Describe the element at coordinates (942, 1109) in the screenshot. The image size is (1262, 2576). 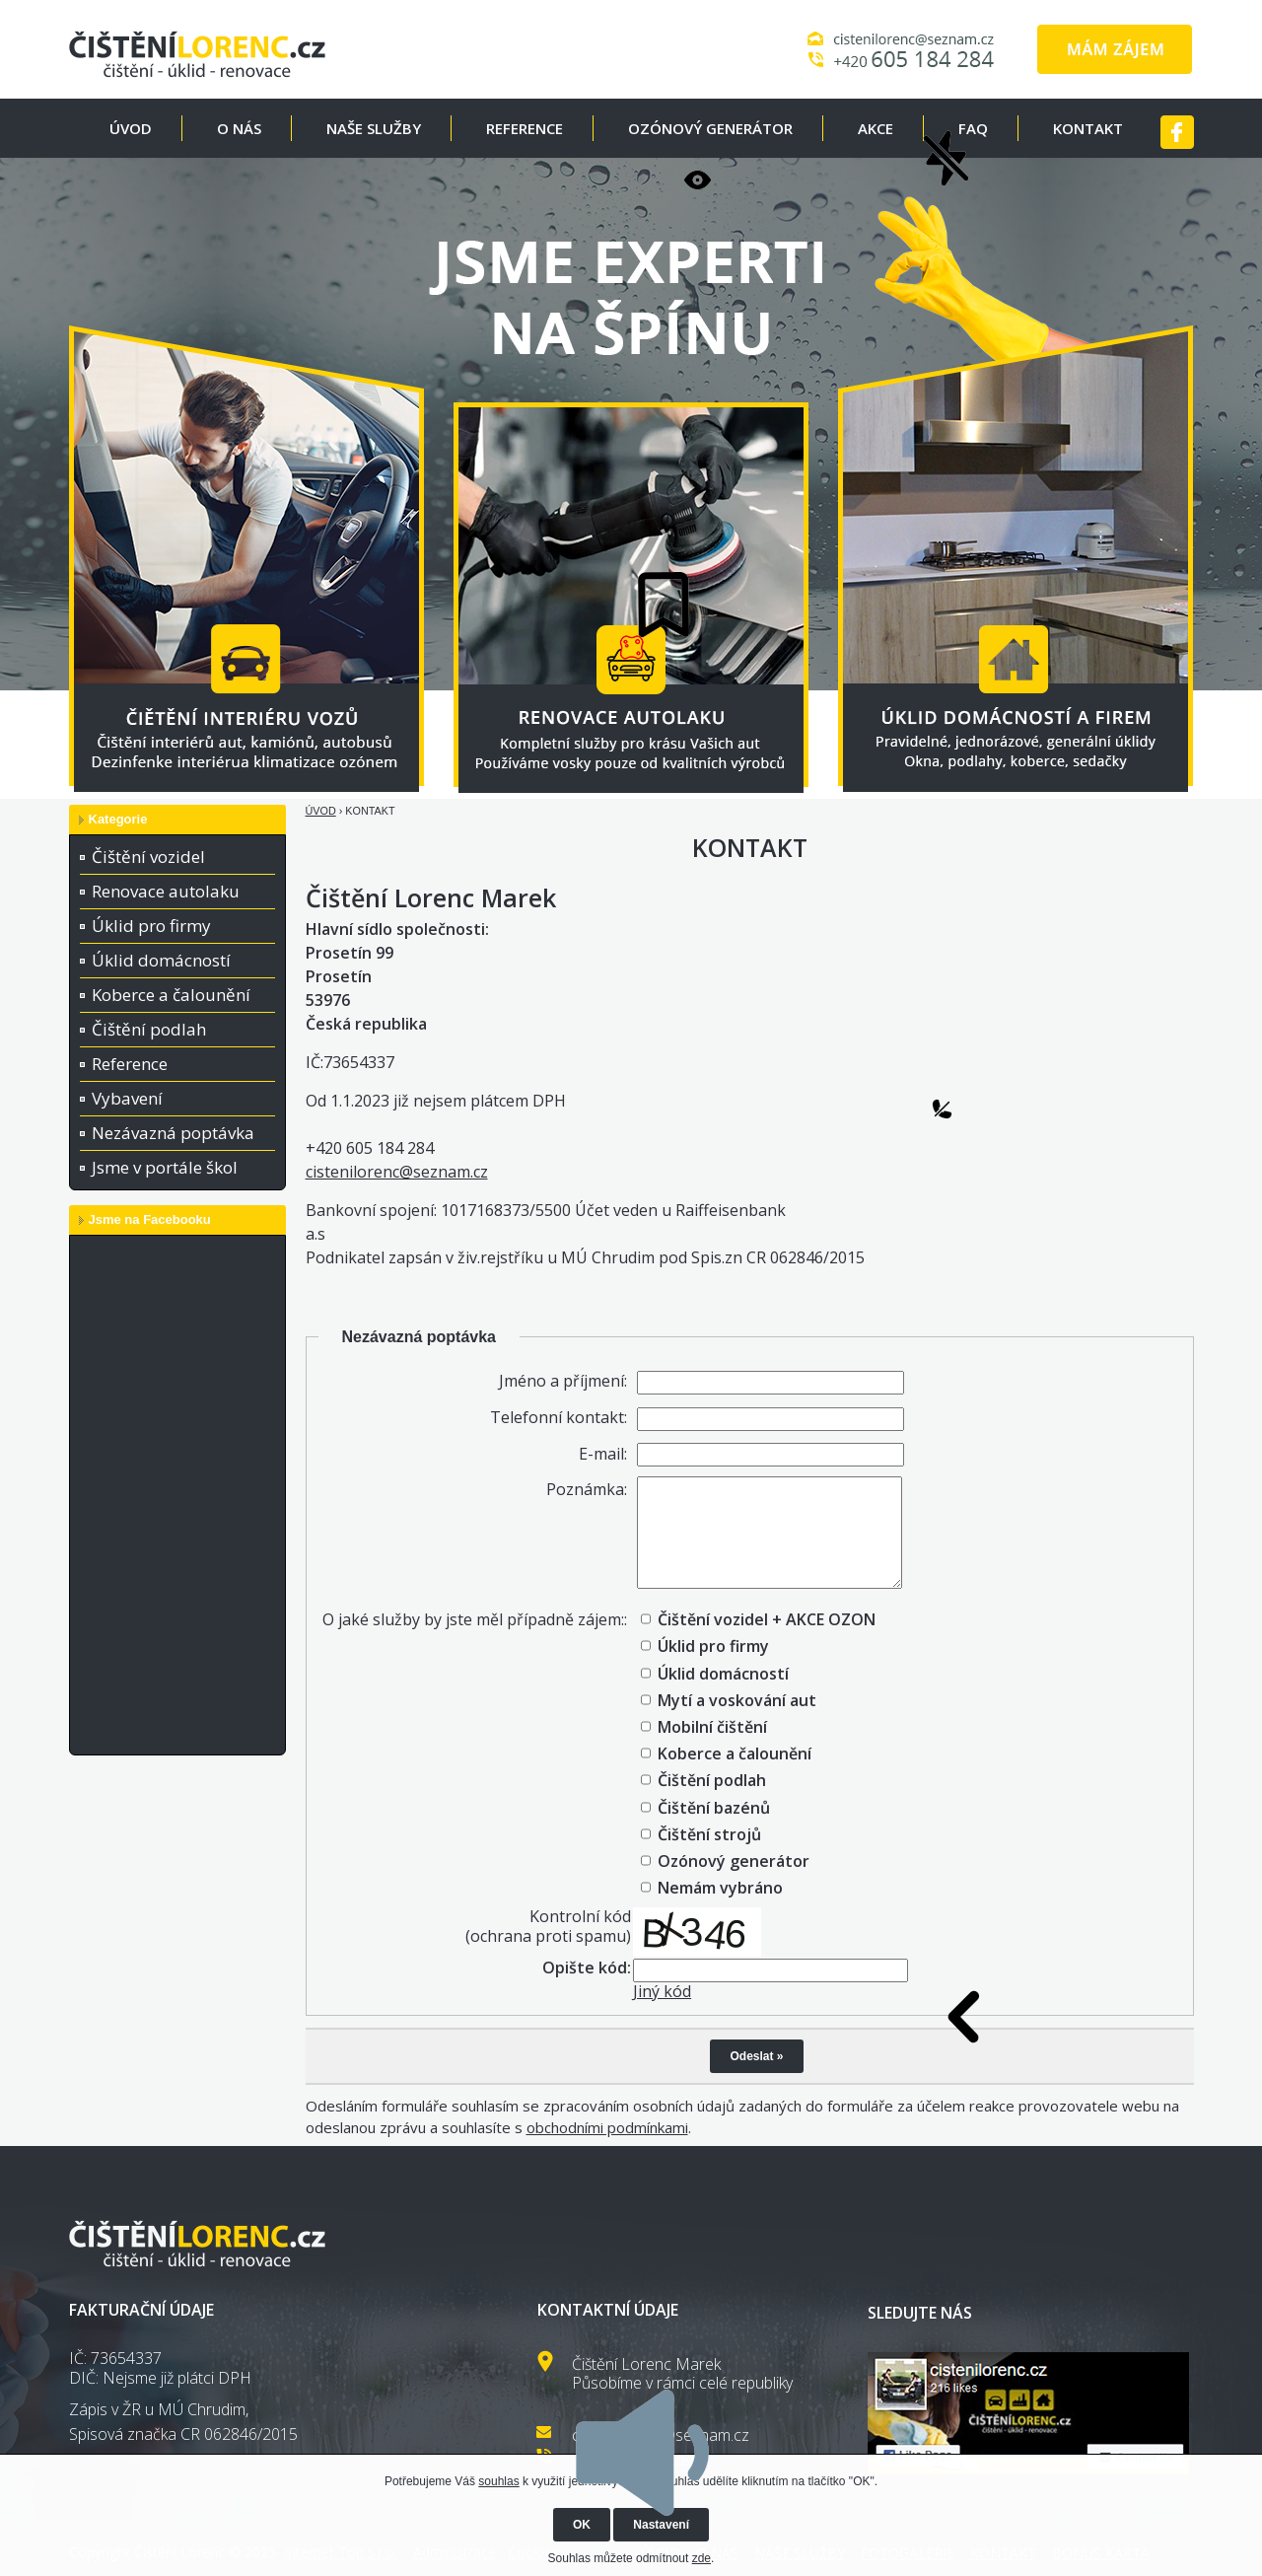
I see `mute or decline an incoming call` at that location.